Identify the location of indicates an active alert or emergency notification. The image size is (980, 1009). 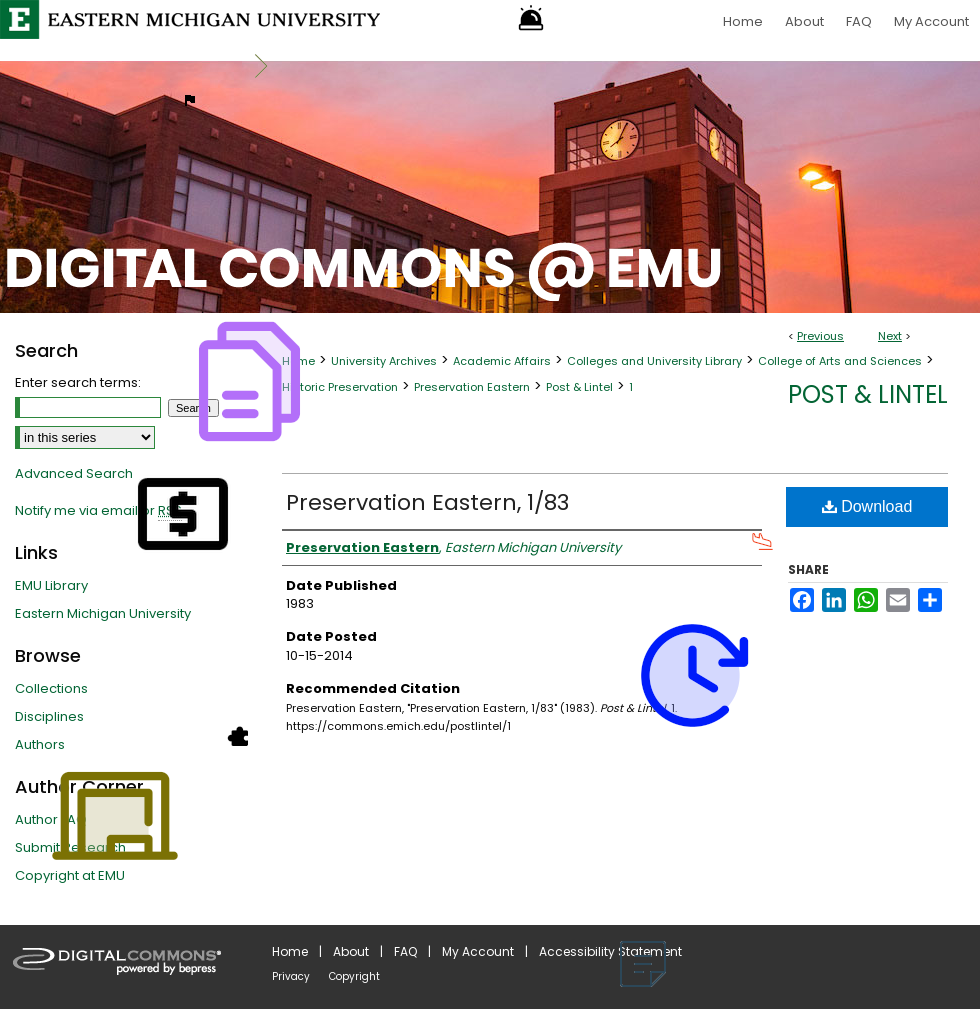
(531, 20).